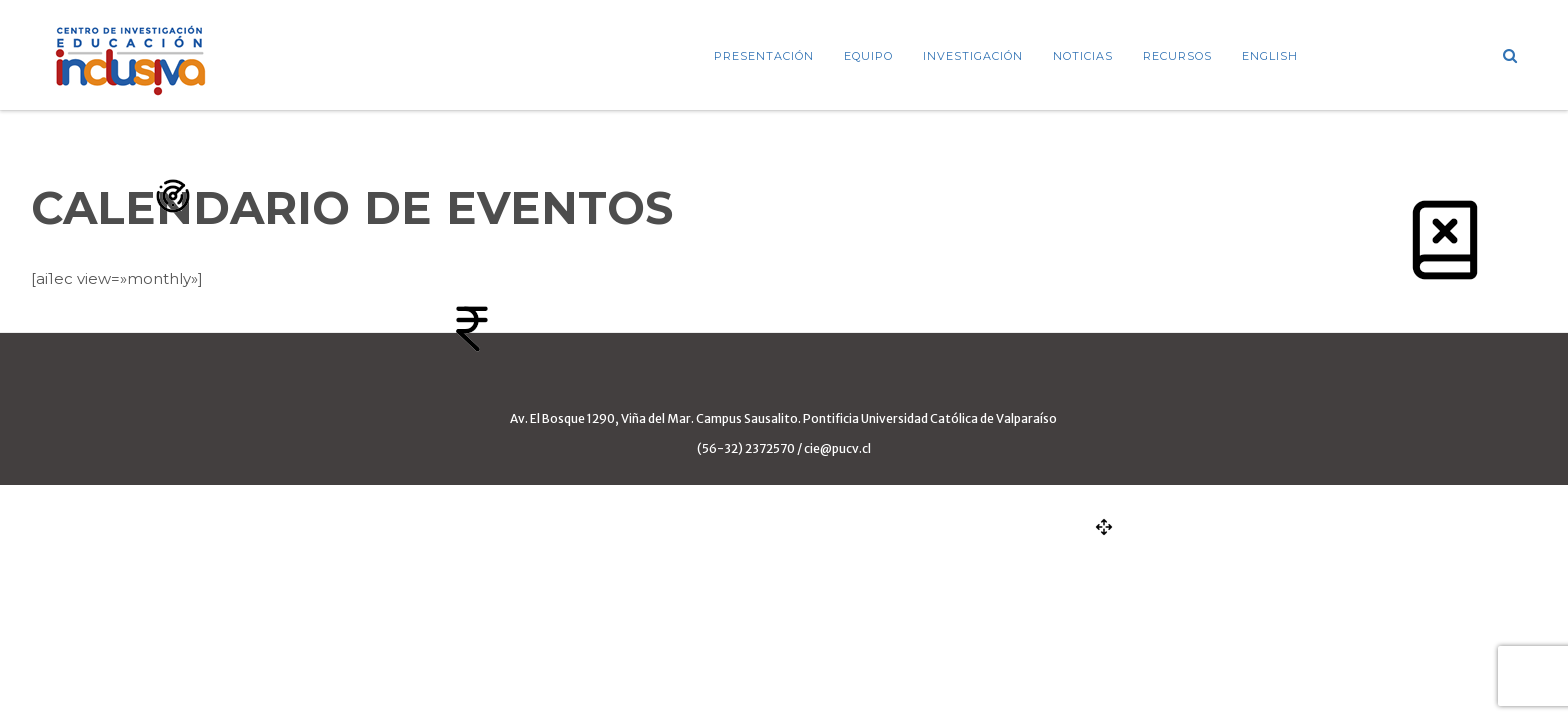 This screenshot has width=1568, height=720. What do you see at coordinates (1445, 240) in the screenshot?
I see `remove a book from your library` at bounding box center [1445, 240].